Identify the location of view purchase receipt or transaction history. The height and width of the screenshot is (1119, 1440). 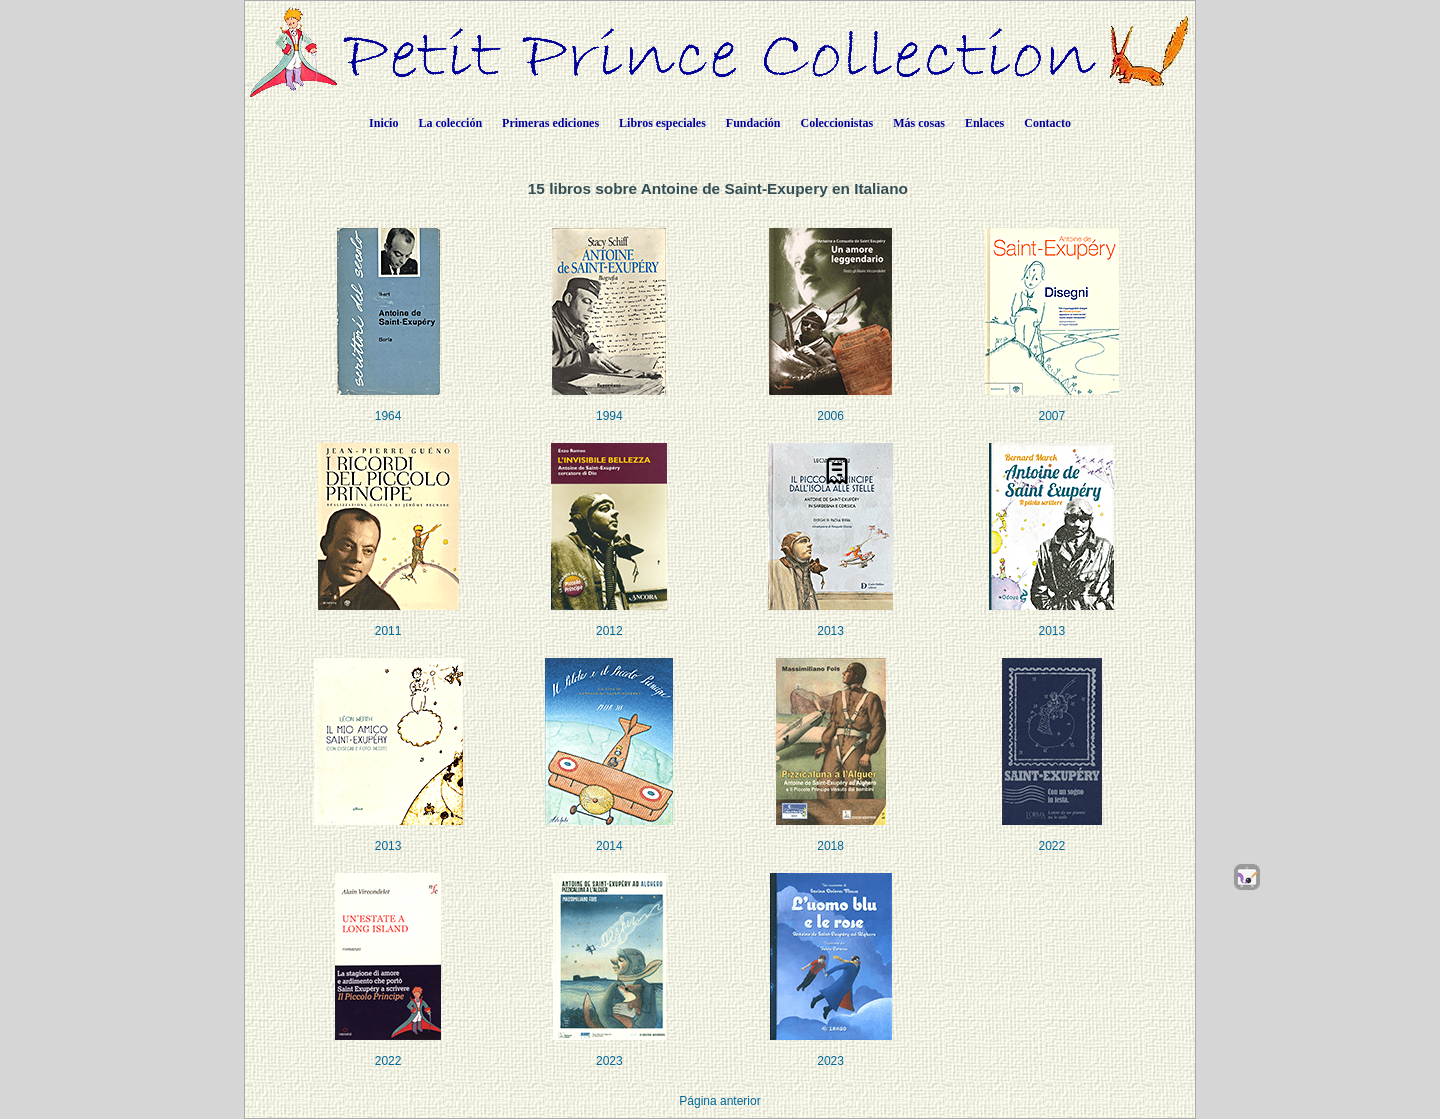
(837, 471).